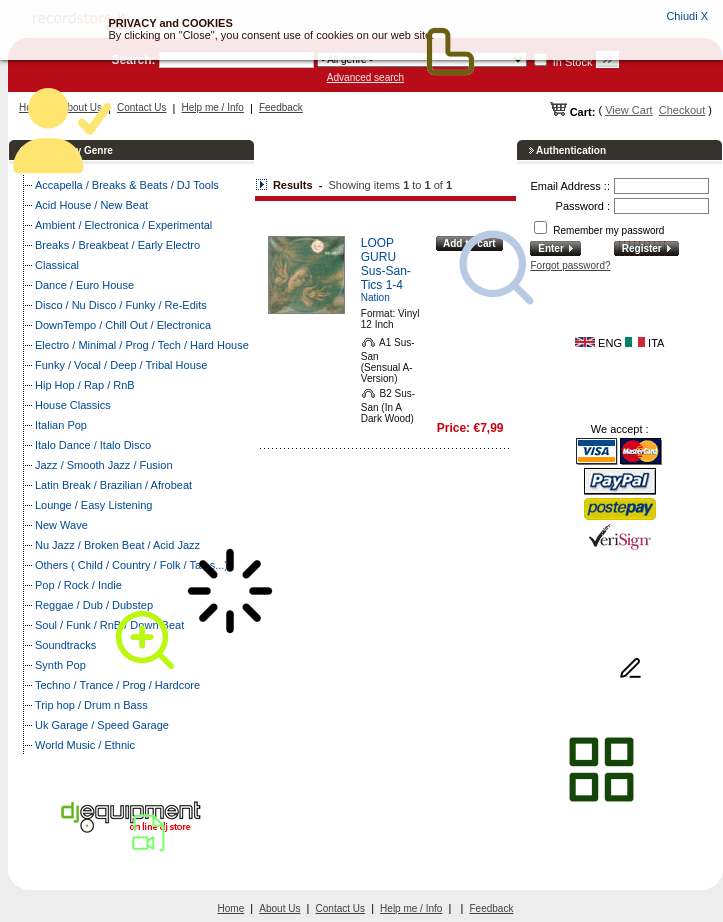  Describe the element at coordinates (601, 769) in the screenshot. I see `view items in grid layout` at that location.